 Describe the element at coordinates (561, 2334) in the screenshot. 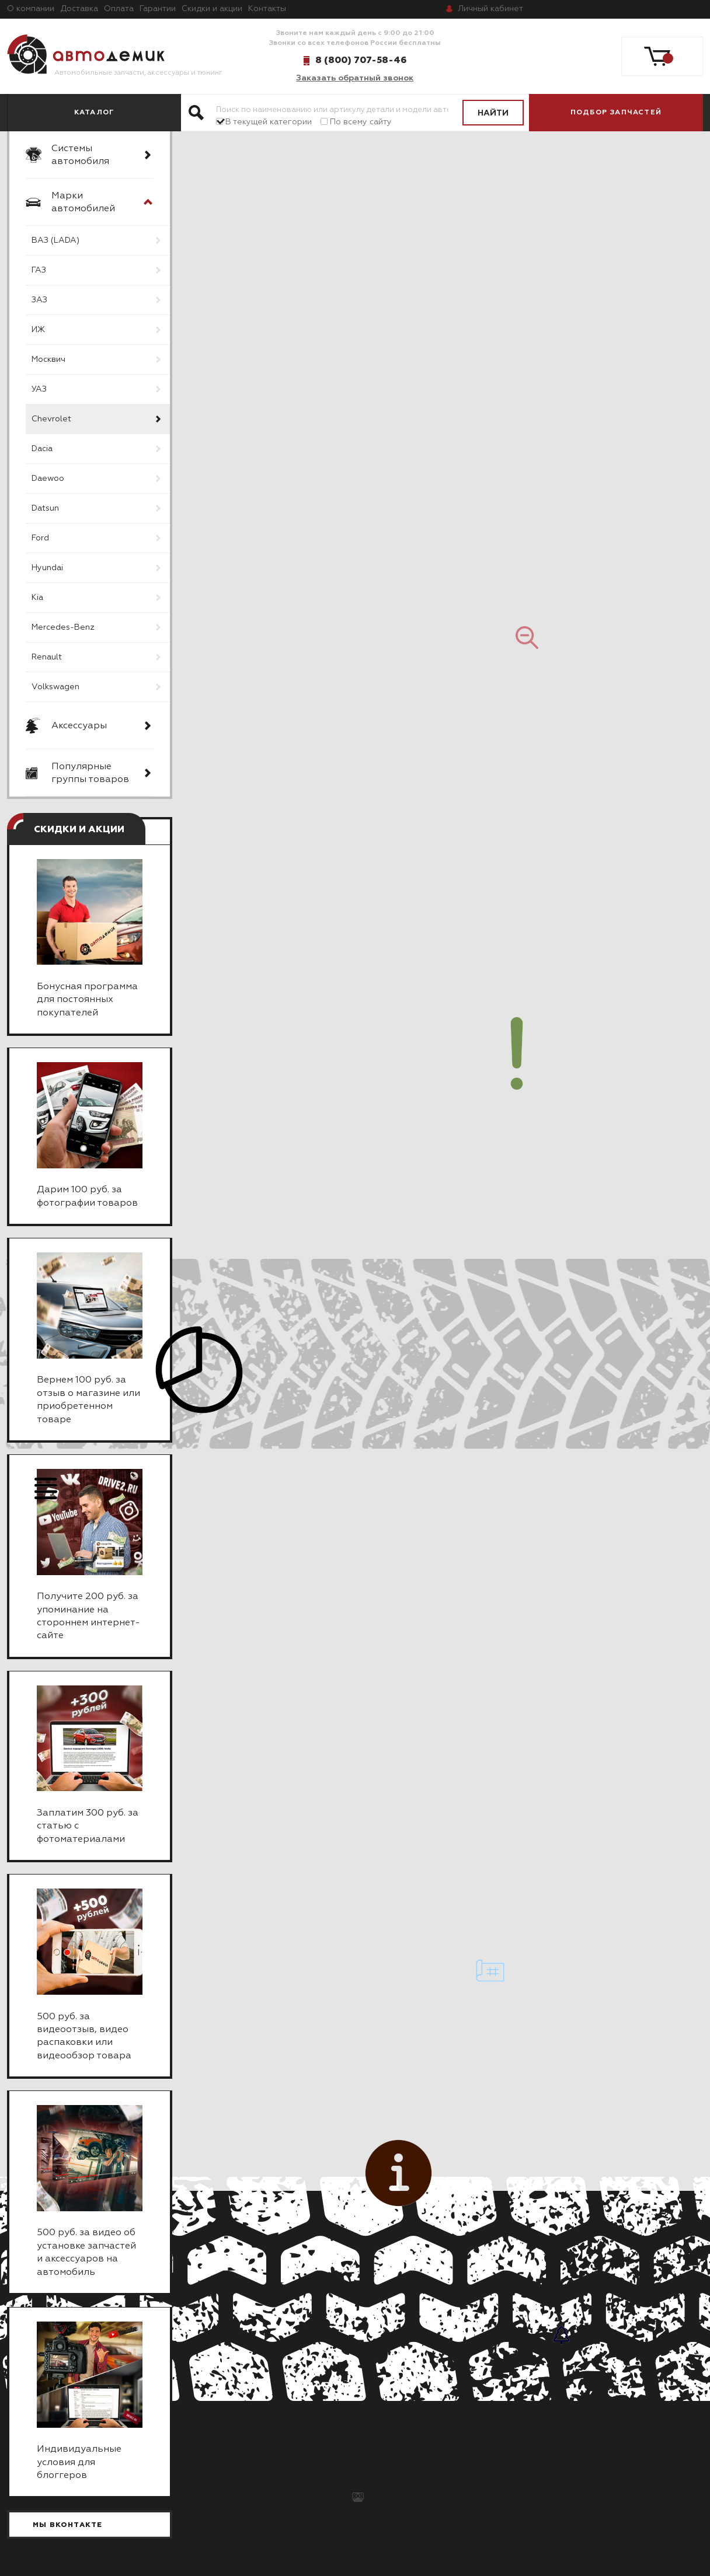

I see `access nature or outdoor-related content` at that location.